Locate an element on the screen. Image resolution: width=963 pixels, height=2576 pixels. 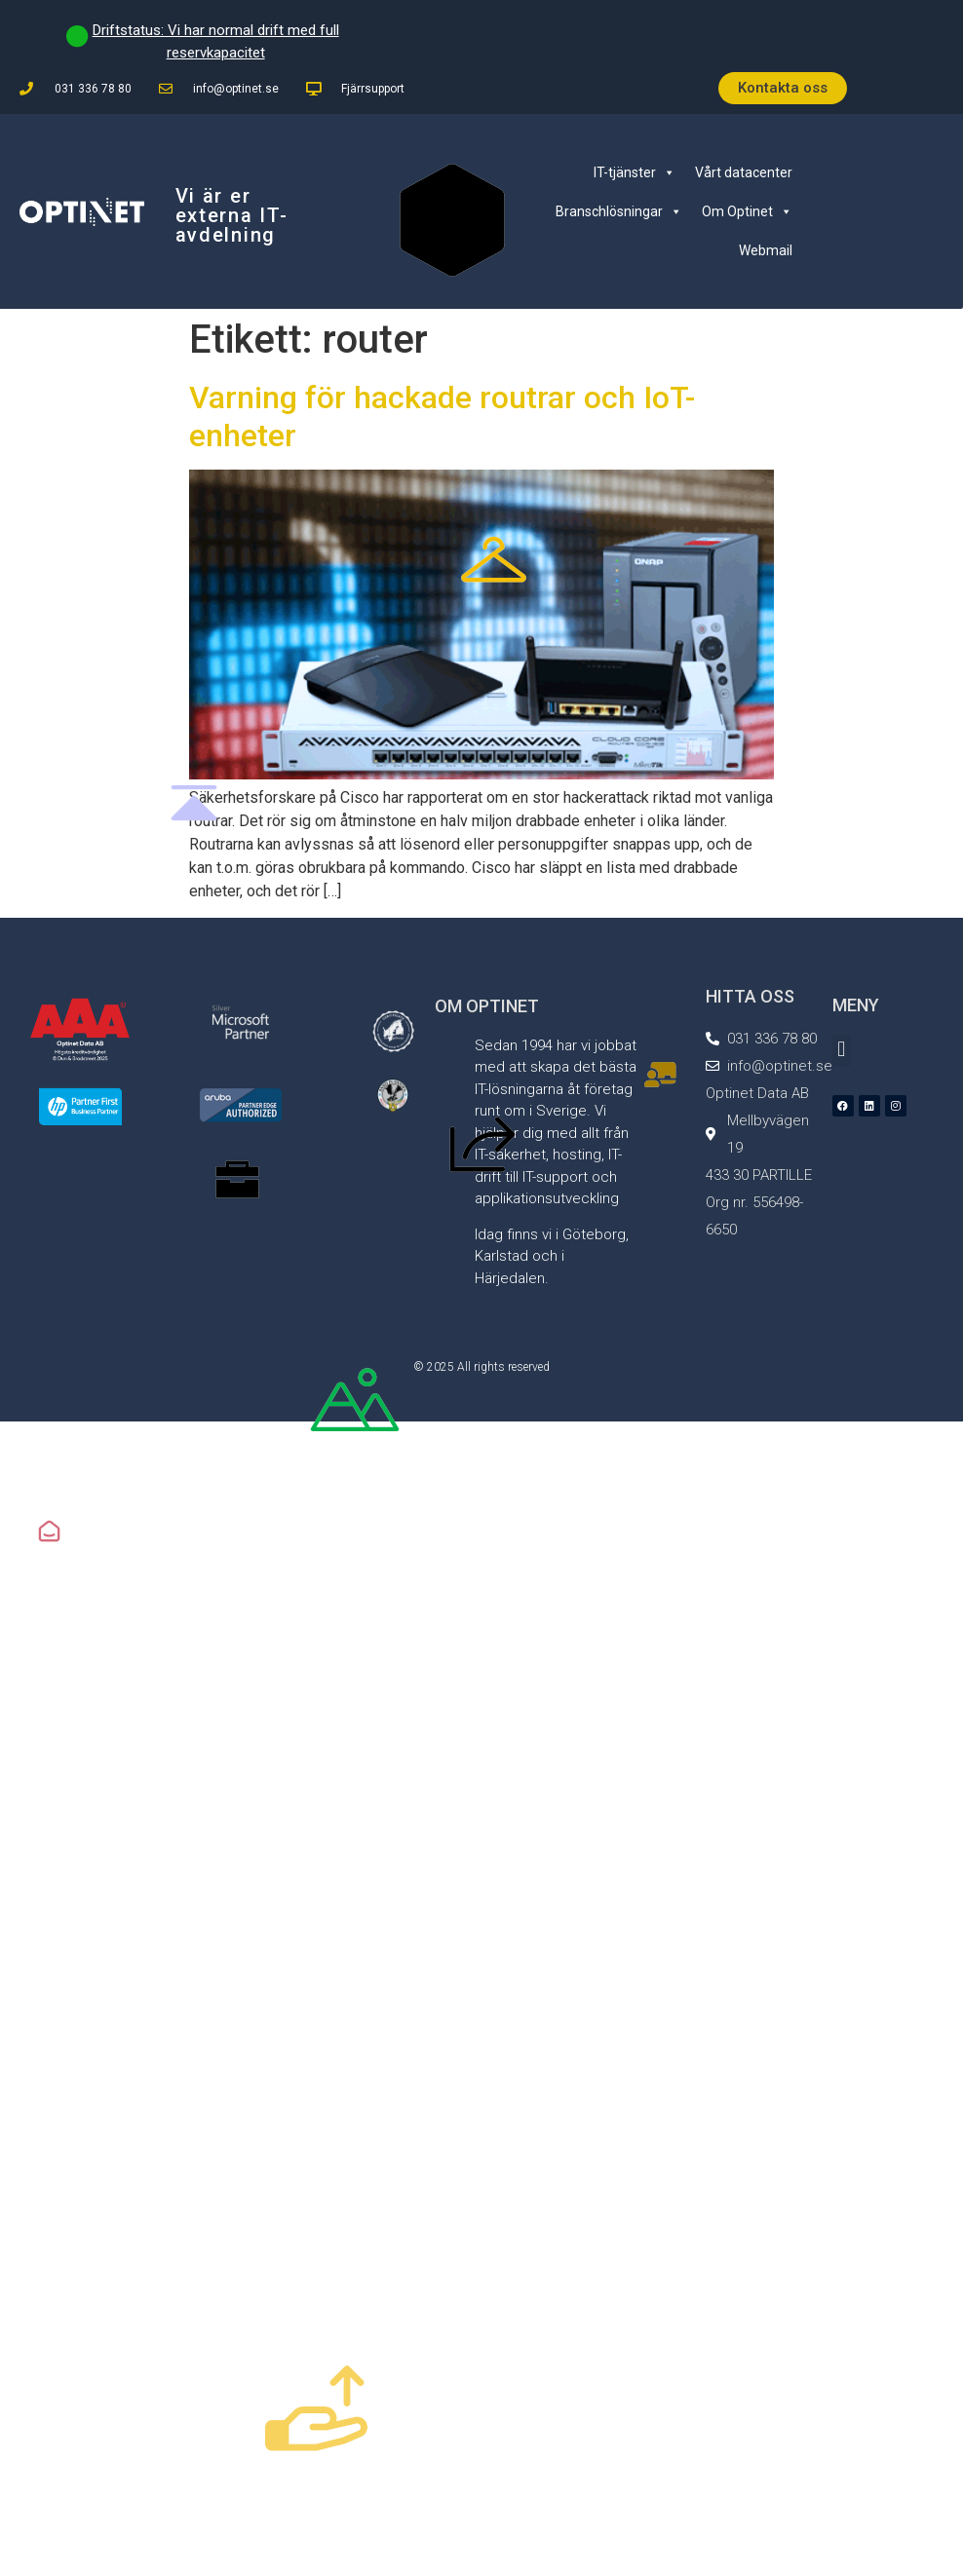
access wardrobe or clothing options is located at coordinates (493, 562).